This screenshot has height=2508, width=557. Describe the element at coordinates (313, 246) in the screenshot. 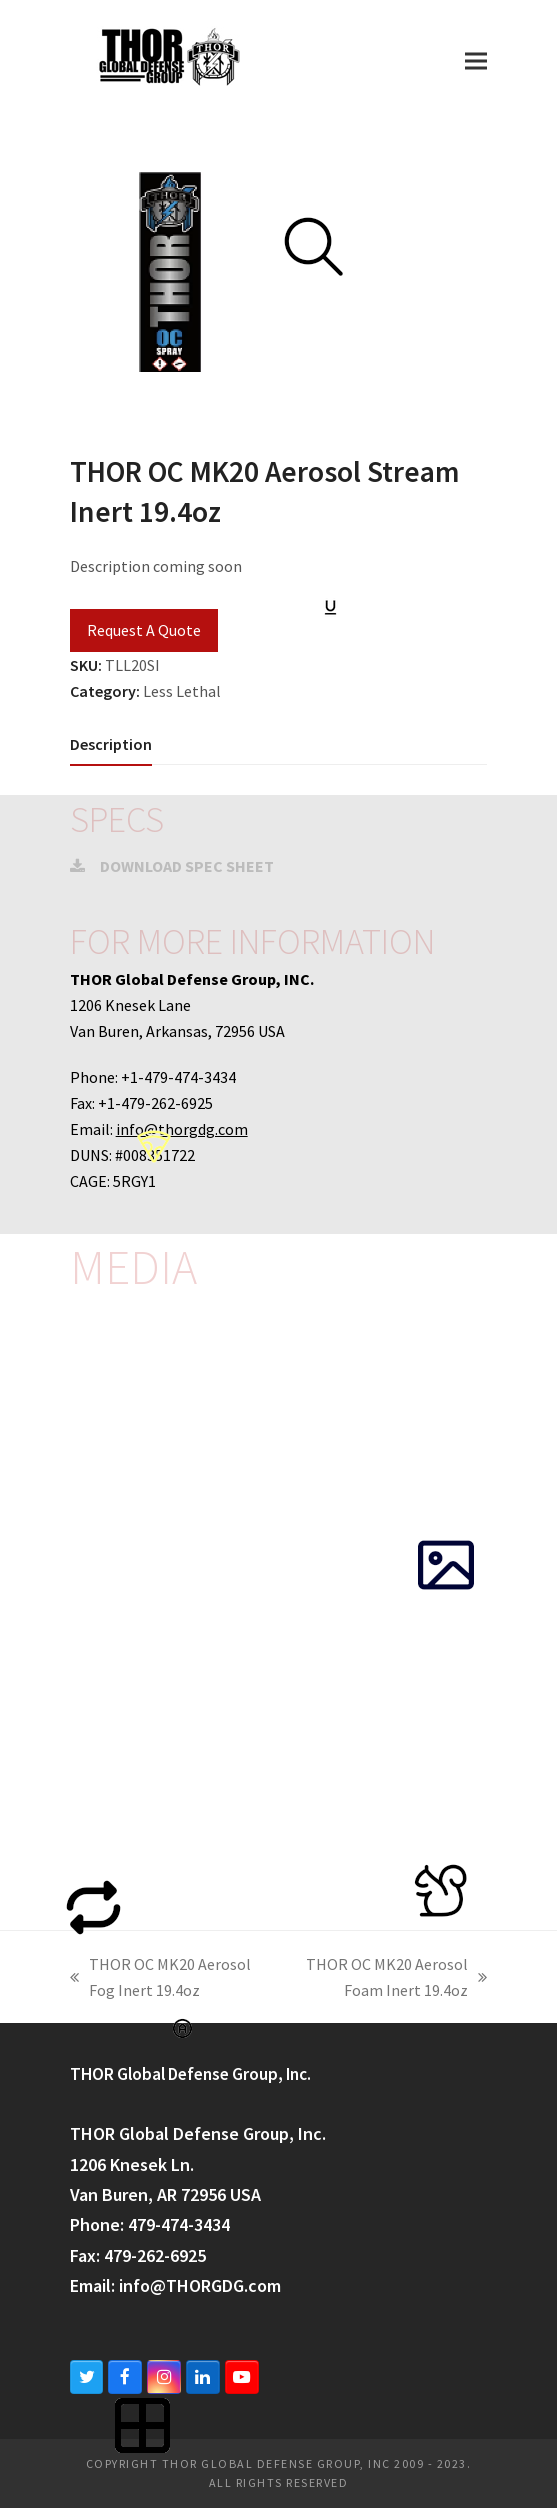

I see `search for content or items` at that location.